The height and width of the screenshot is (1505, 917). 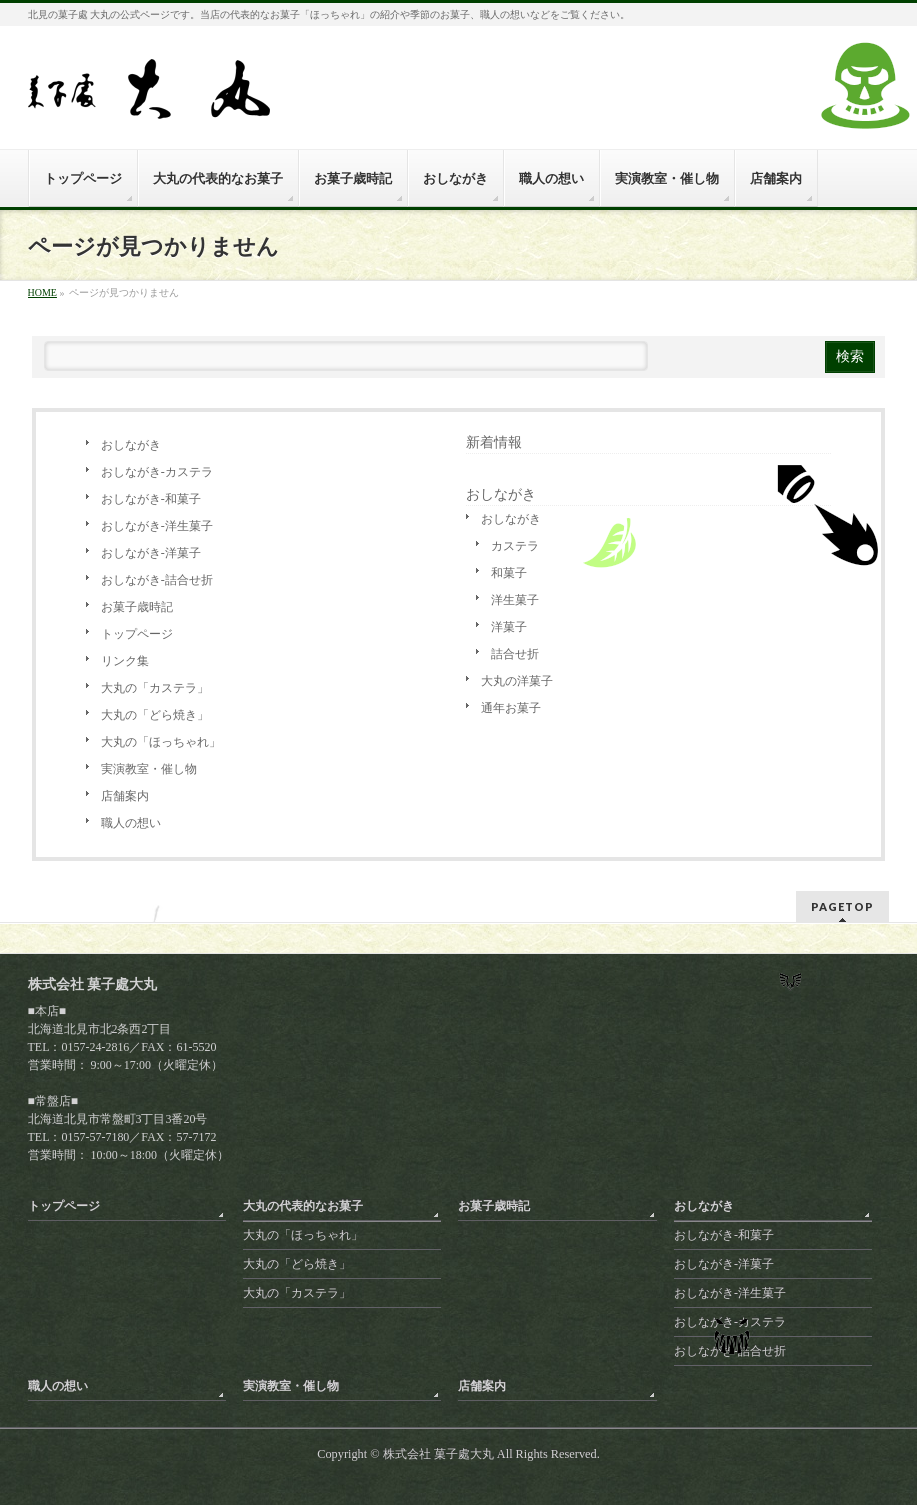 I want to click on indicates a villain or enemy character, so click(x=731, y=1336).